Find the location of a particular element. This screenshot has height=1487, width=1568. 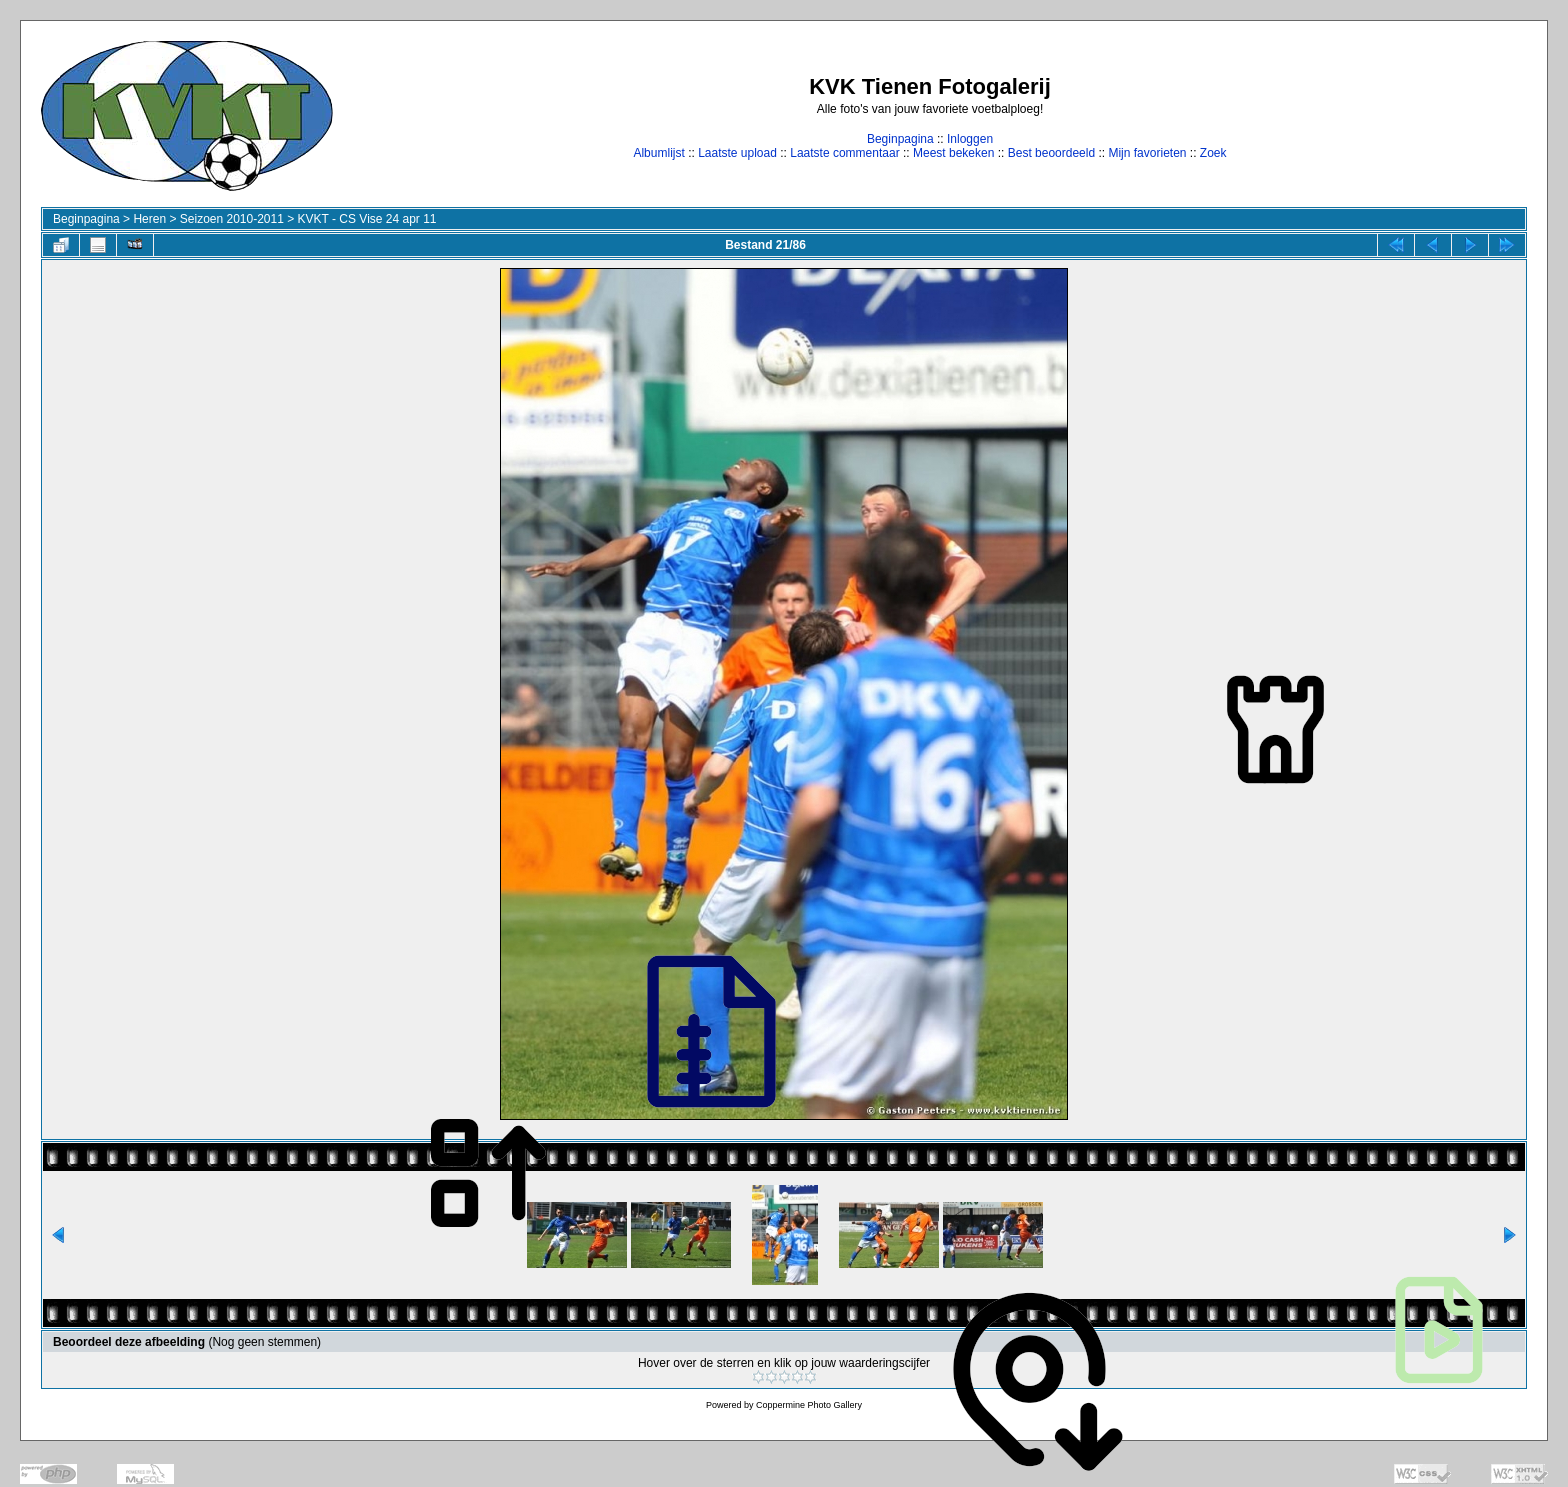

play a video file is located at coordinates (1439, 1330).